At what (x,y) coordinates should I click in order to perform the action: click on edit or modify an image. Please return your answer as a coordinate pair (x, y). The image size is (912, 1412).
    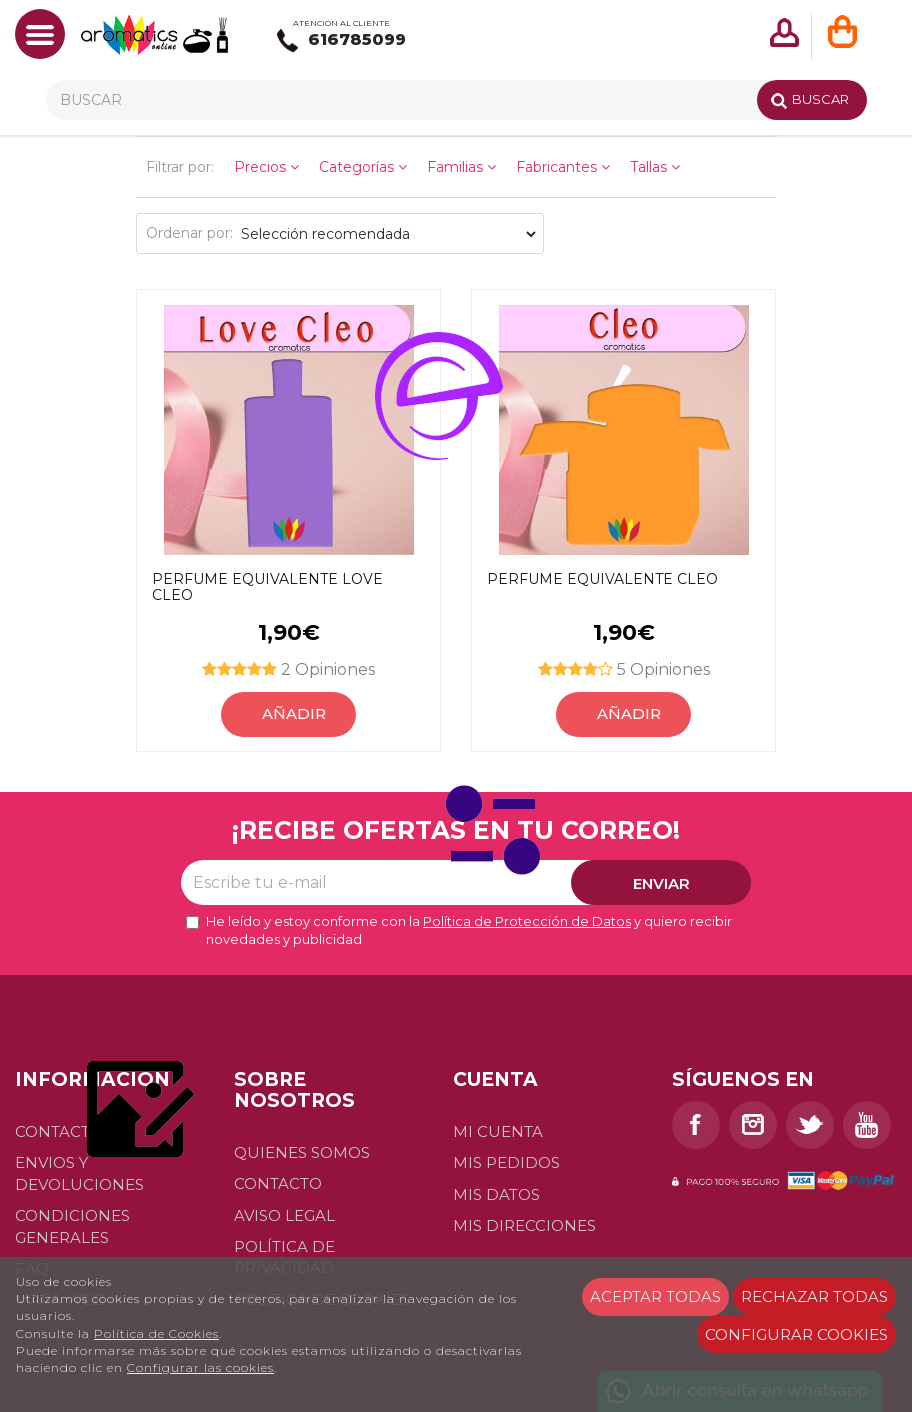
    Looking at the image, I should click on (135, 1109).